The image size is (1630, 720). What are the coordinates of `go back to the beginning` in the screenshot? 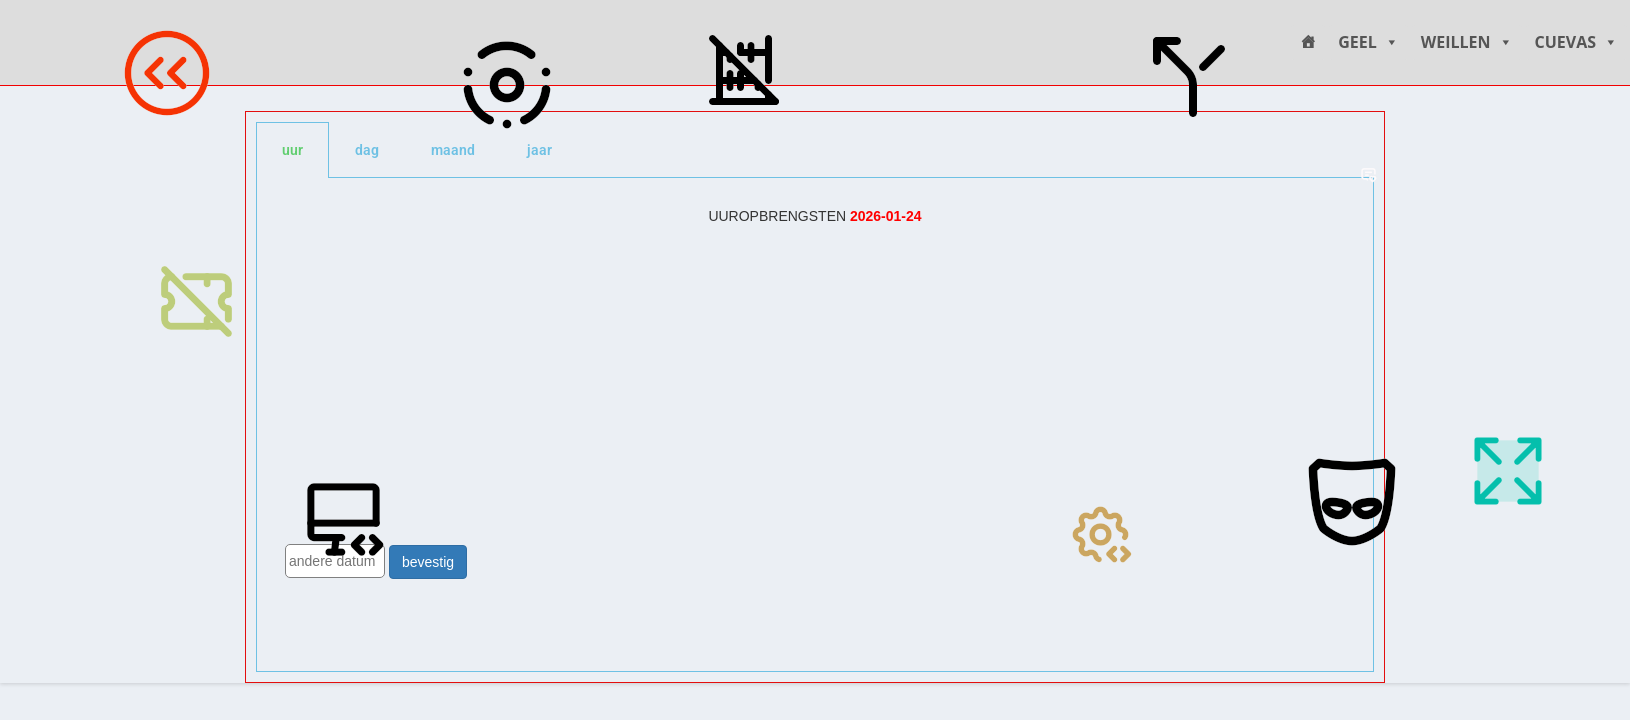 It's located at (167, 73).